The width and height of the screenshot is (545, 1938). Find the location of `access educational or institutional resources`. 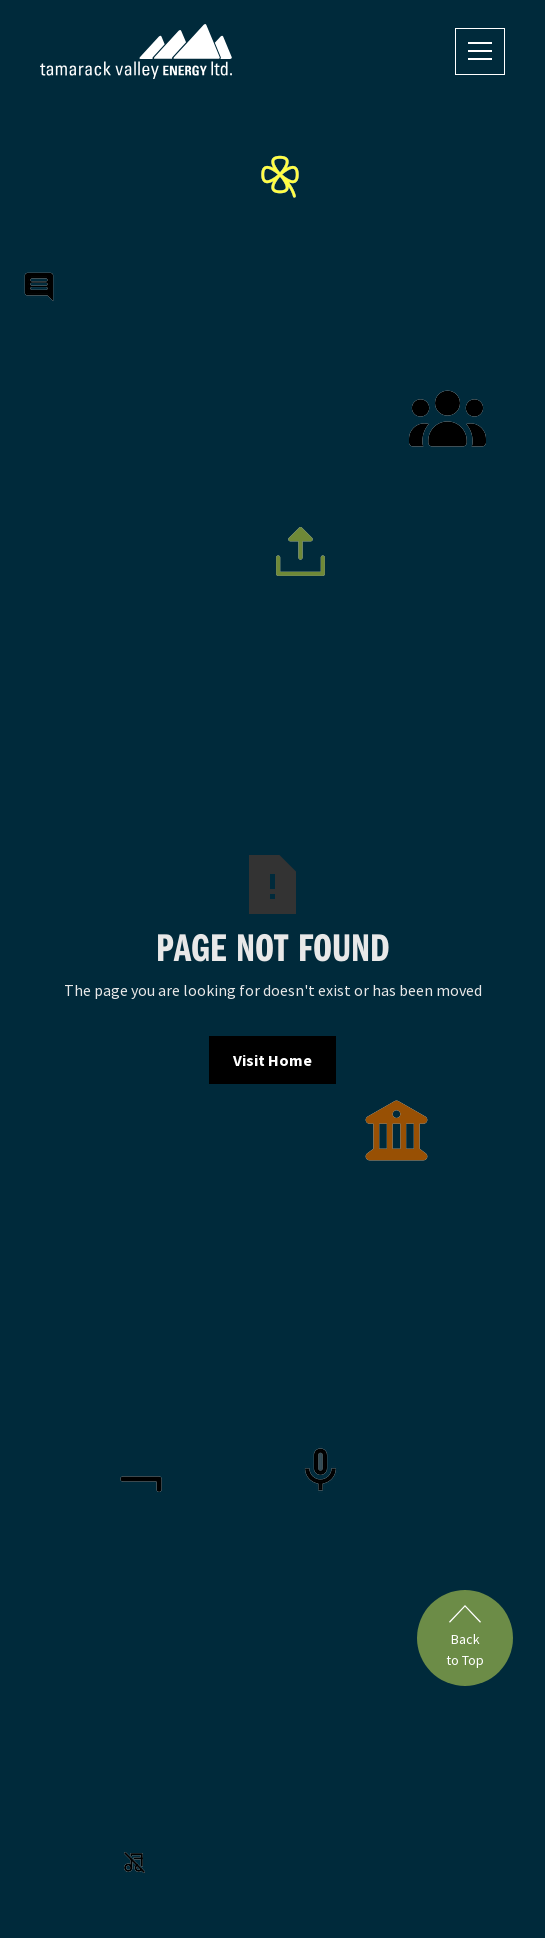

access educational or institutional resources is located at coordinates (396, 1129).